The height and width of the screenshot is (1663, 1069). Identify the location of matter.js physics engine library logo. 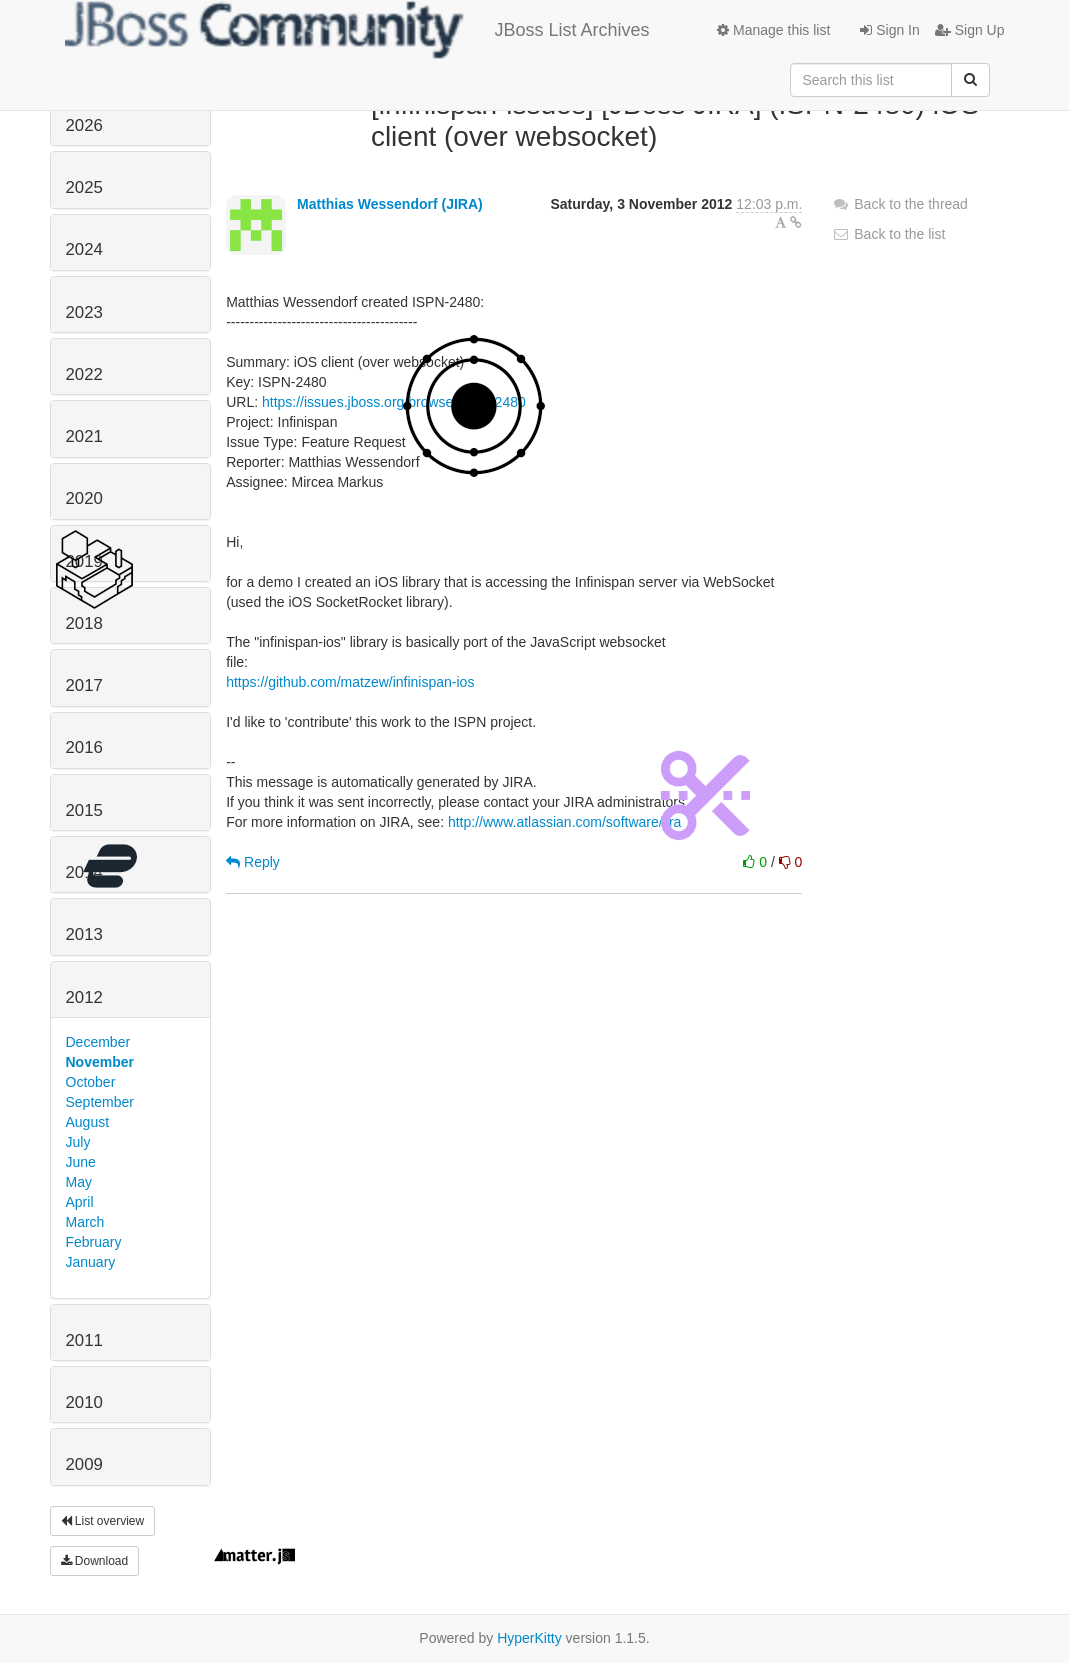
(254, 1556).